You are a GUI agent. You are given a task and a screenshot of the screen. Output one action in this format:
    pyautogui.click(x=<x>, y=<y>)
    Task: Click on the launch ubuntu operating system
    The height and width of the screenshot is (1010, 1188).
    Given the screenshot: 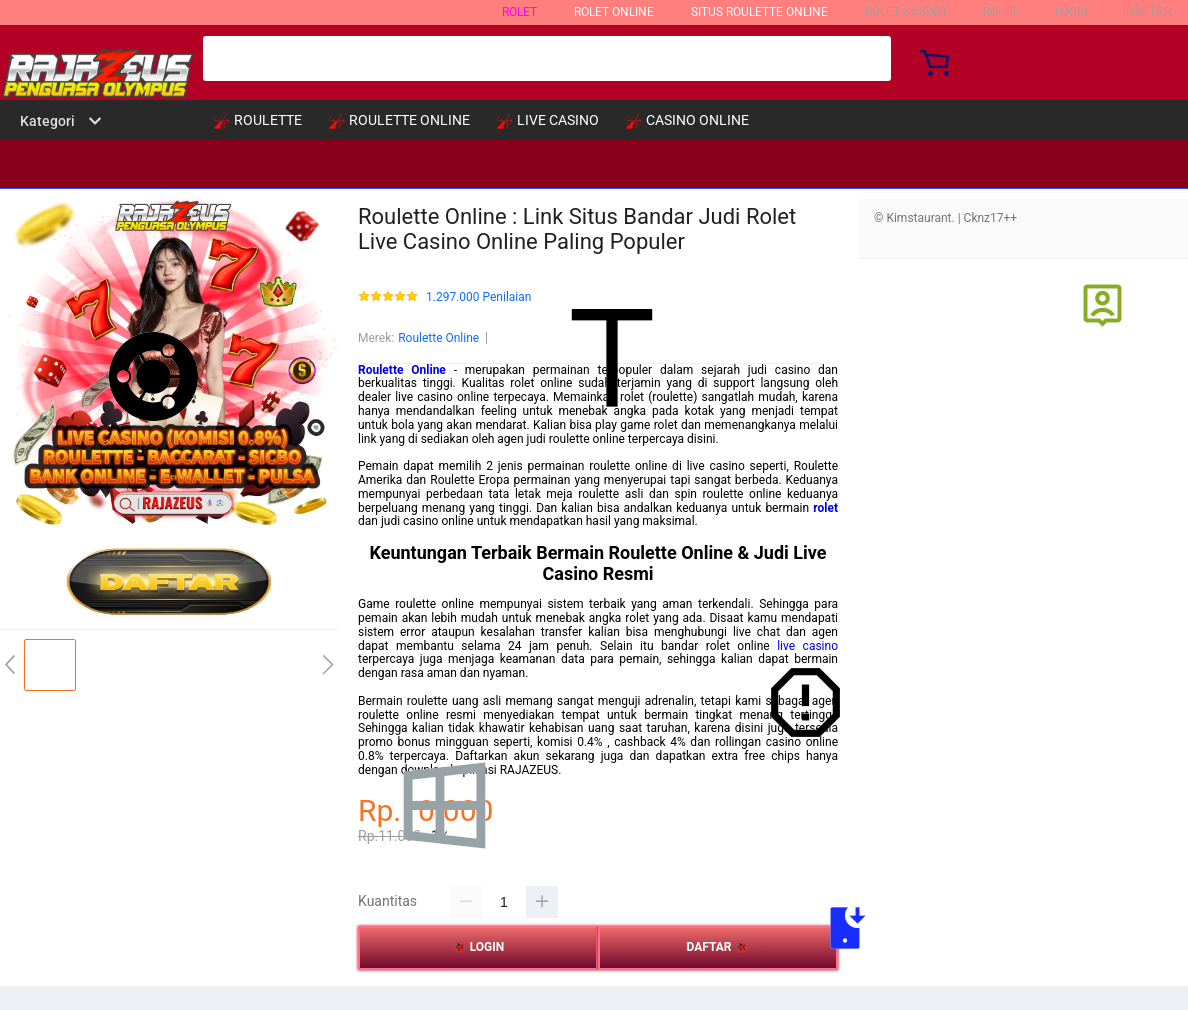 What is the action you would take?
    pyautogui.click(x=153, y=376)
    